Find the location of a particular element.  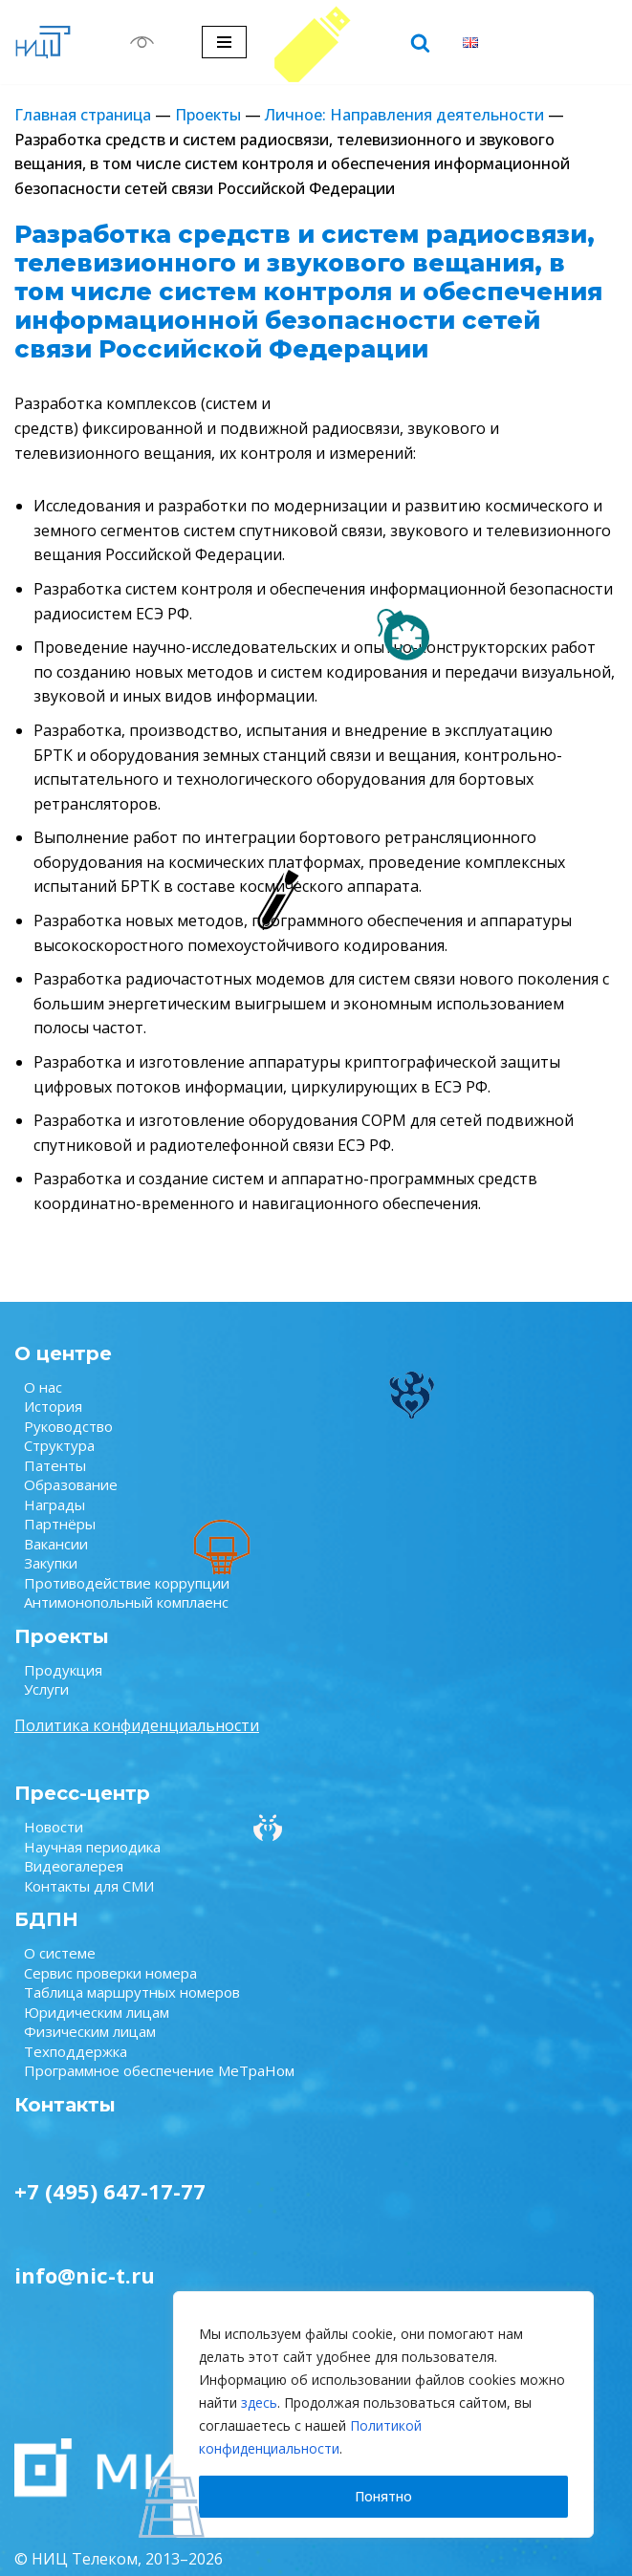

access basketball game or sports section is located at coordinates (222, 1548).